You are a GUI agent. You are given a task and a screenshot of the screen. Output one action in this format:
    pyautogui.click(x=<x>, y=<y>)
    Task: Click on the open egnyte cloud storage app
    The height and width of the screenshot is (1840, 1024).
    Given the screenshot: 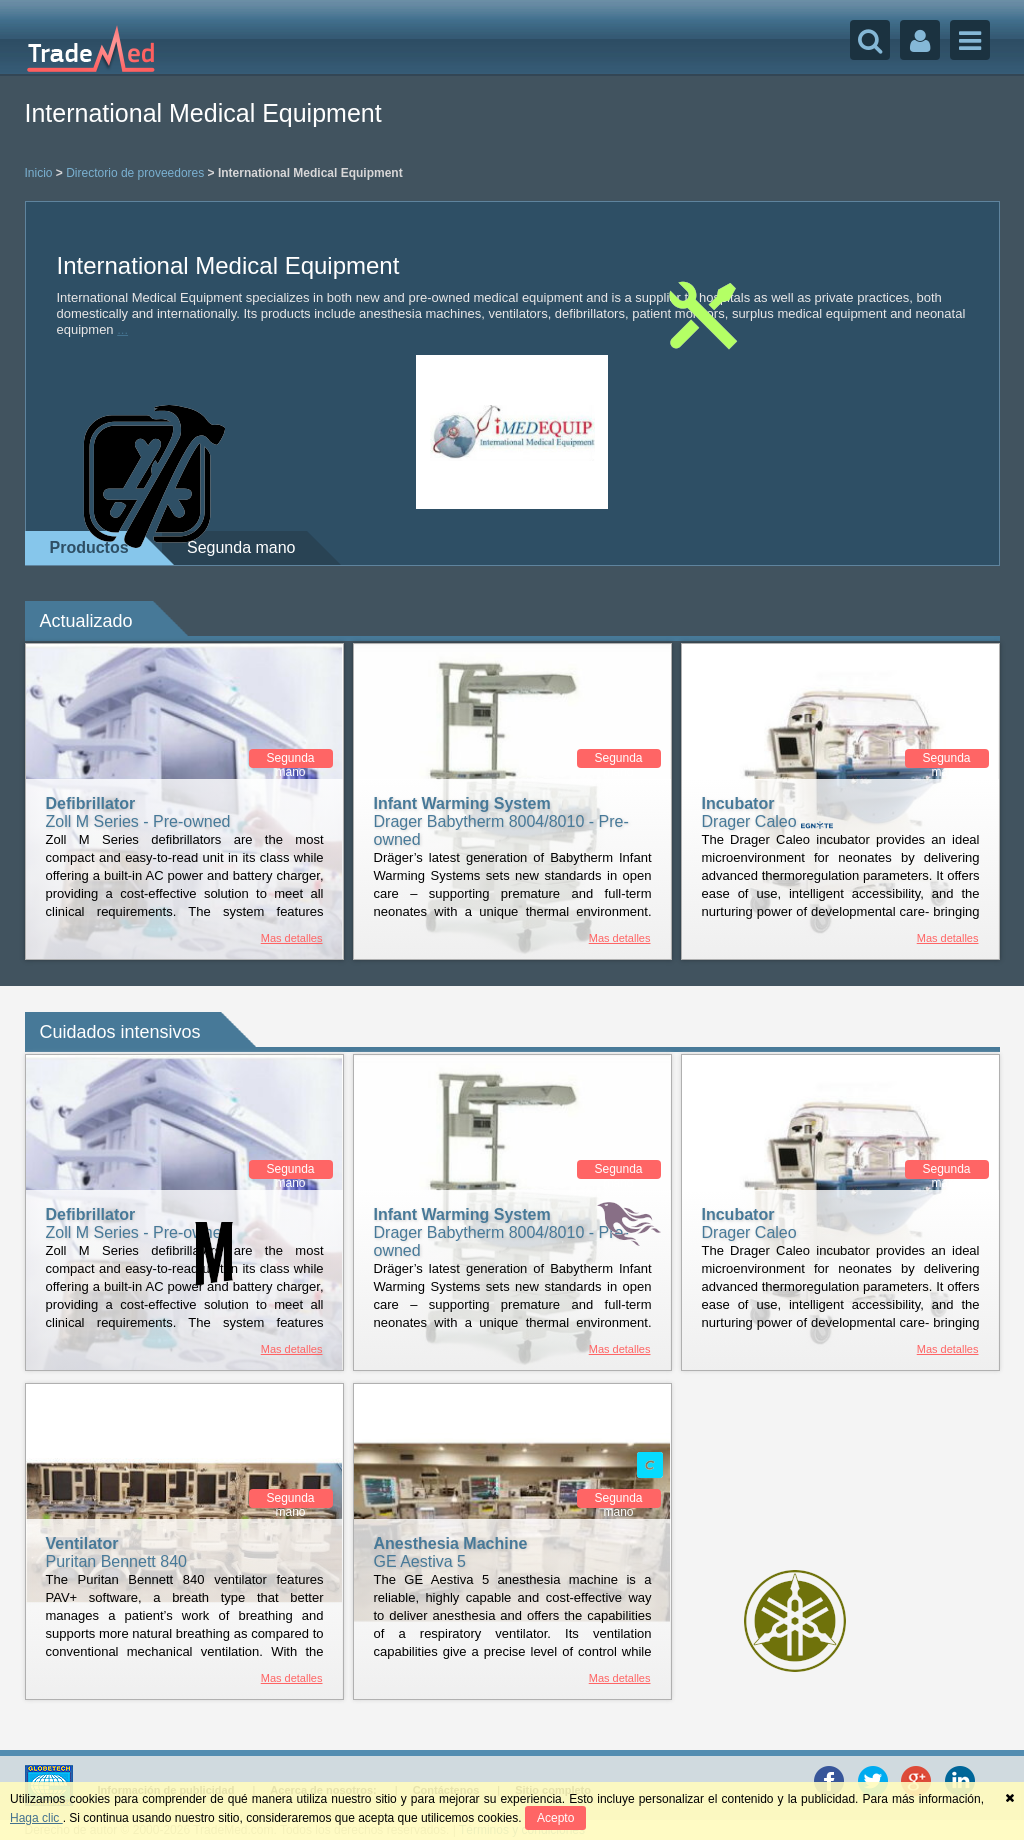 What is the action you would take?
    pyautogui.click(x=817, y=825)
    